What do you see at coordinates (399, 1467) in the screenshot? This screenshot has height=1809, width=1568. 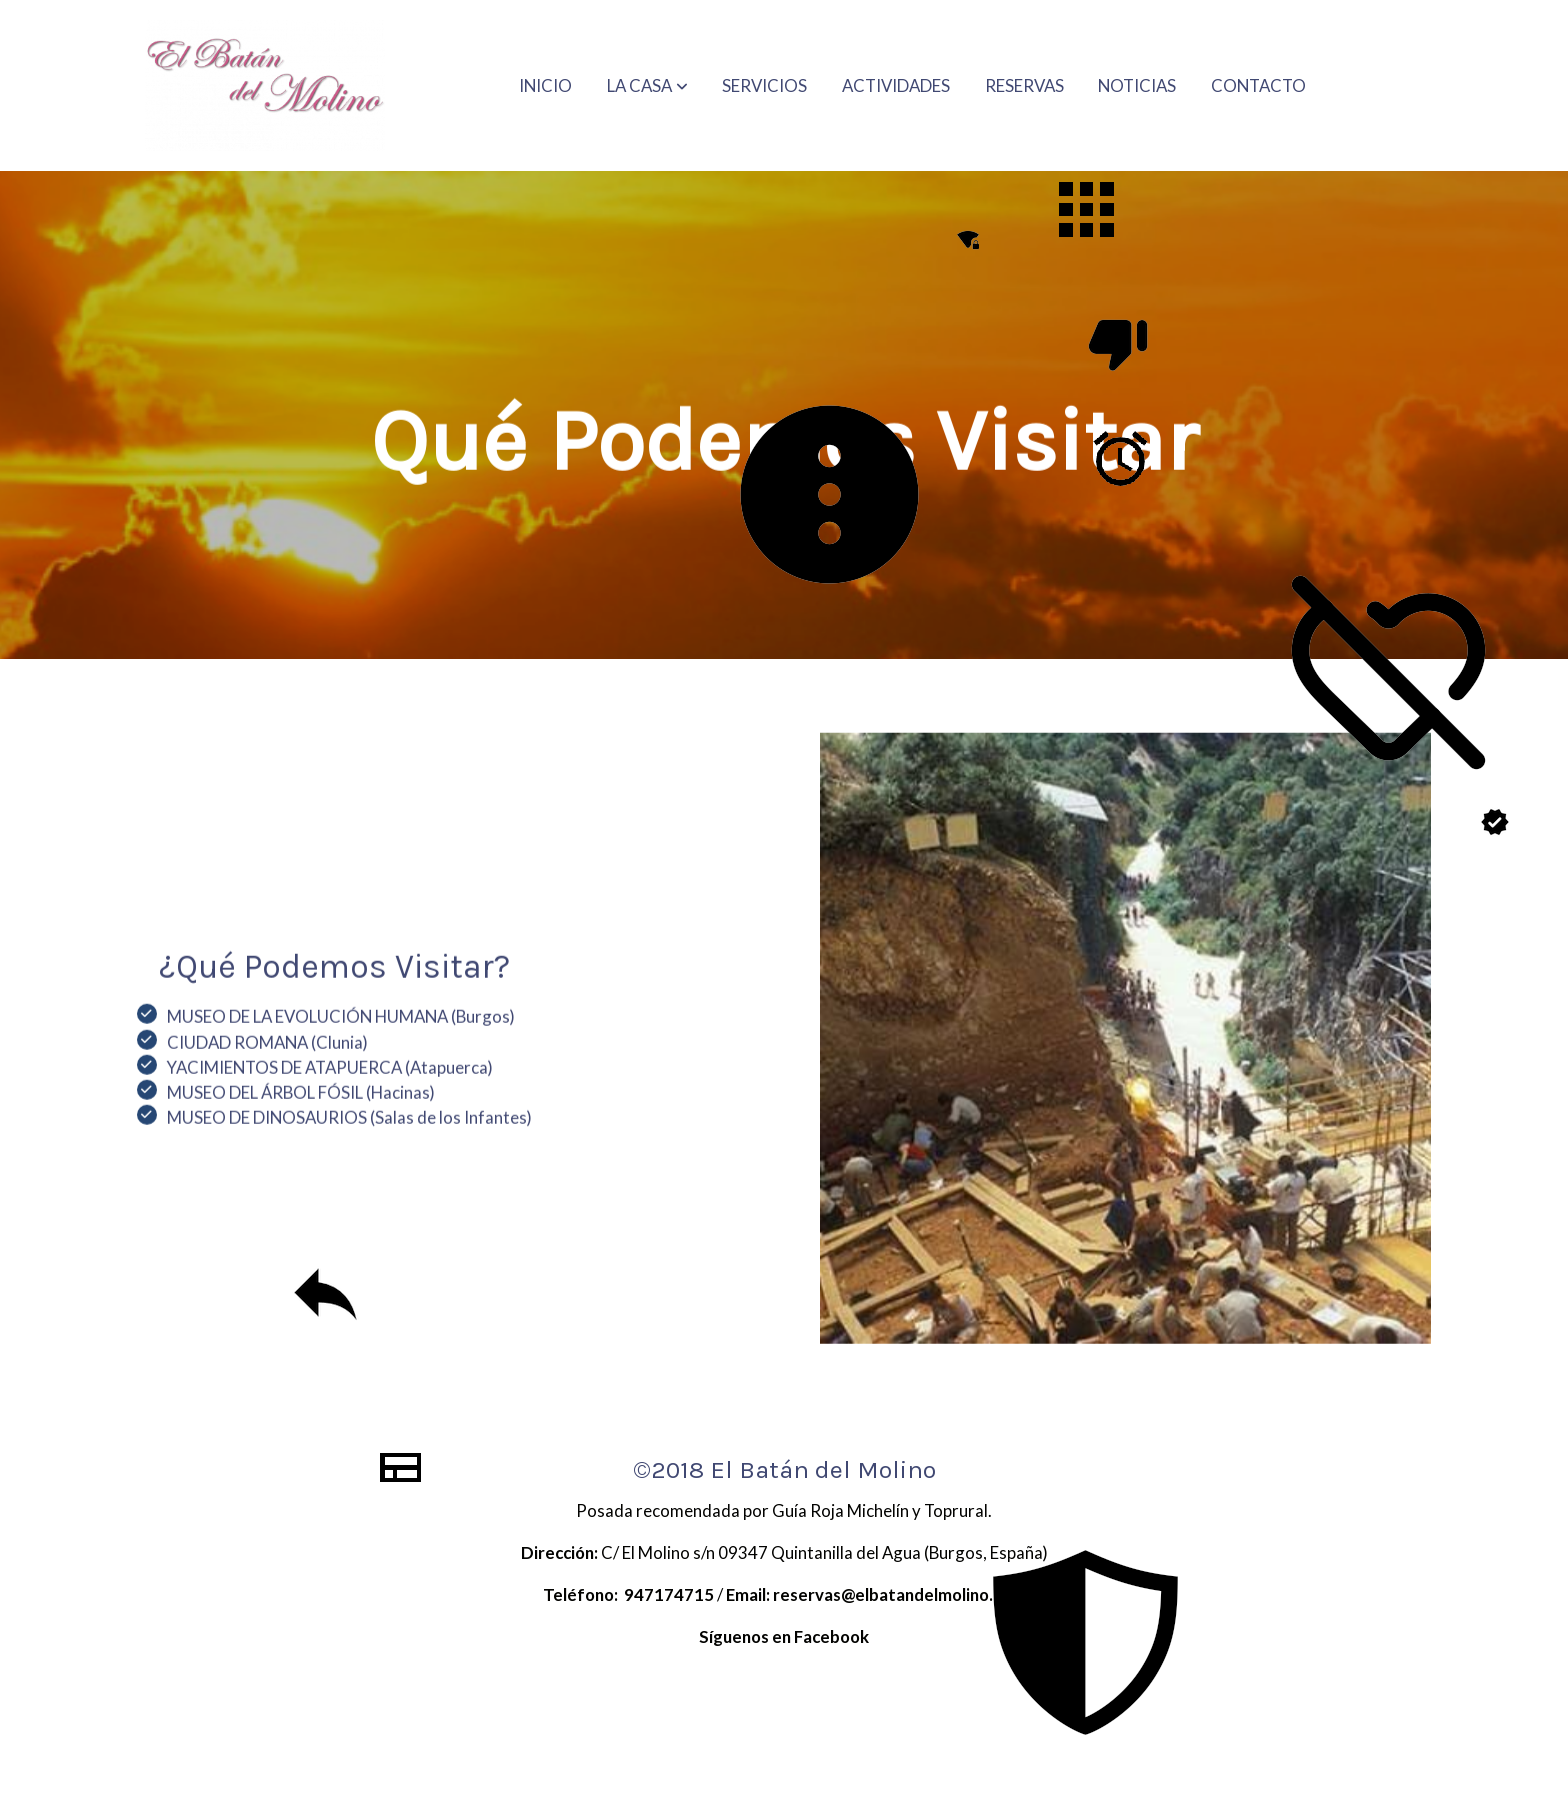 I see `switch to compact view layout` at bounding box center [399, 1467].